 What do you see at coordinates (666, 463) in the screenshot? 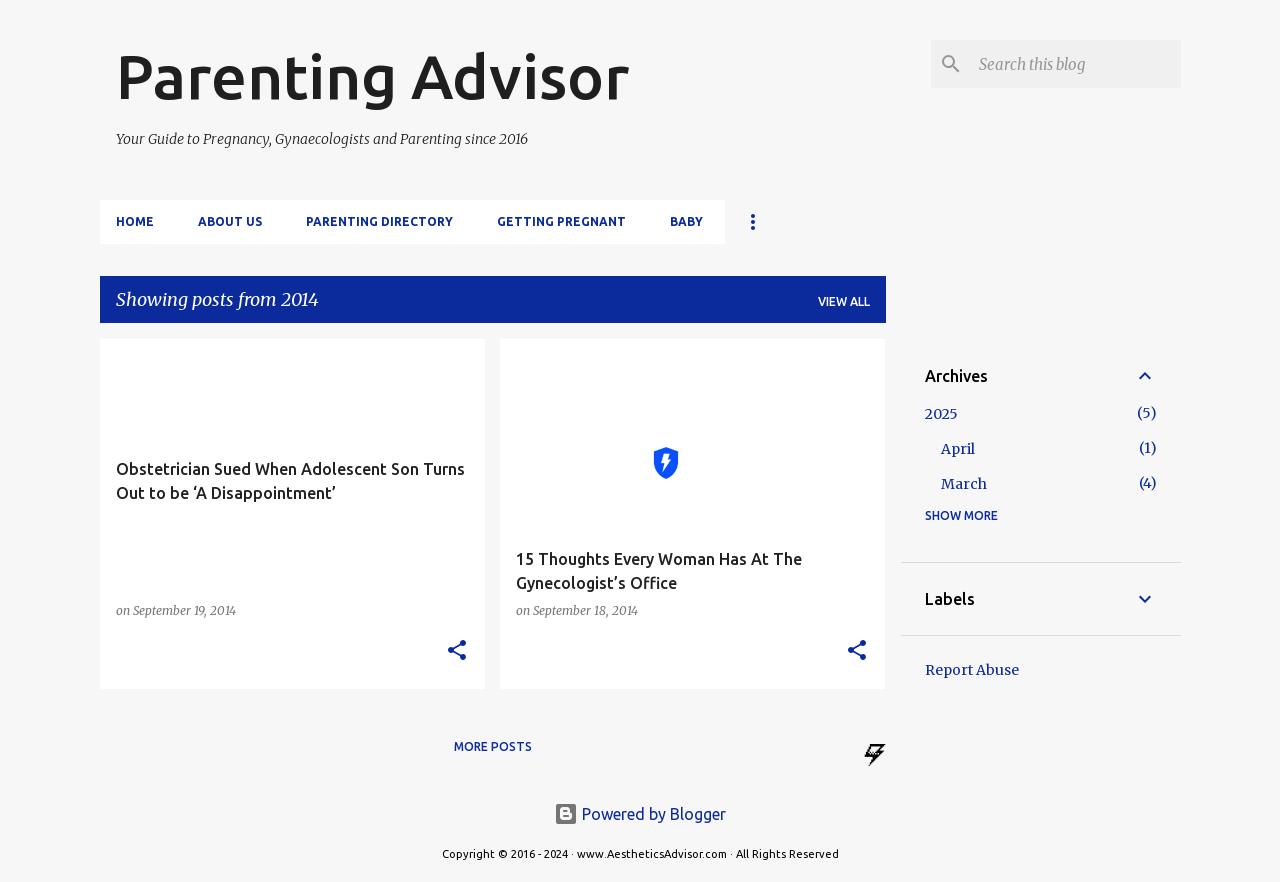
I see `socket security logo` at bounding box center [666, 463].